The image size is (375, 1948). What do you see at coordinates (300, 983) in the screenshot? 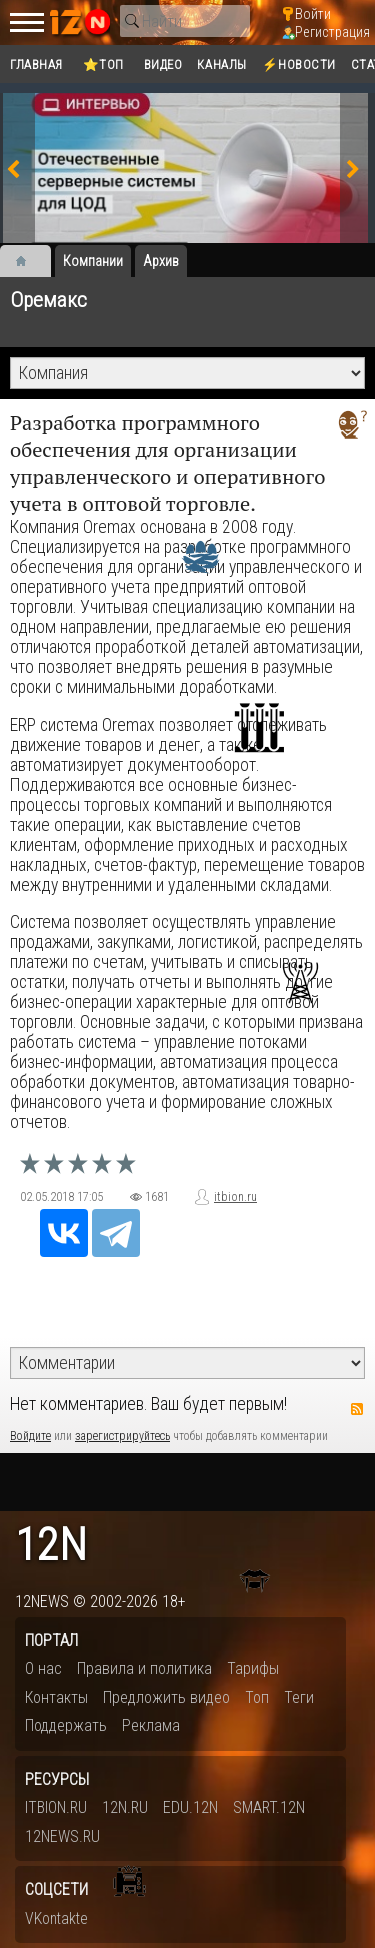
I see `broadcast or transmit a signal` at bounding box center [300, 983].